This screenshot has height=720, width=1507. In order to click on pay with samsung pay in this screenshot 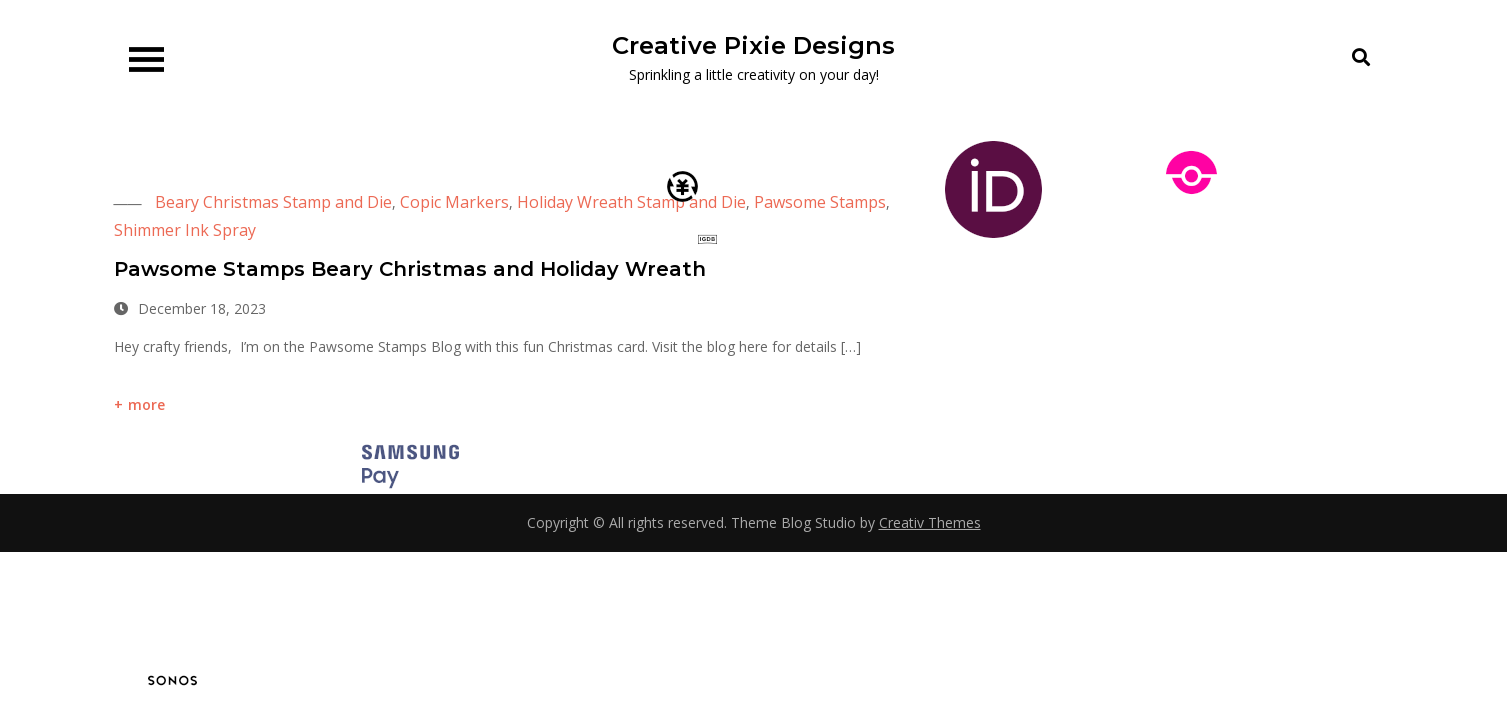, I will do `click(410, 466)`.